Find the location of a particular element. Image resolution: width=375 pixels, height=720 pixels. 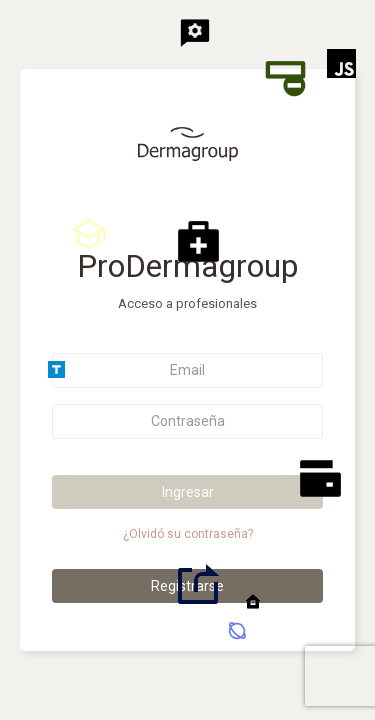

navigate to home screen is located at coordinates (253, 602).